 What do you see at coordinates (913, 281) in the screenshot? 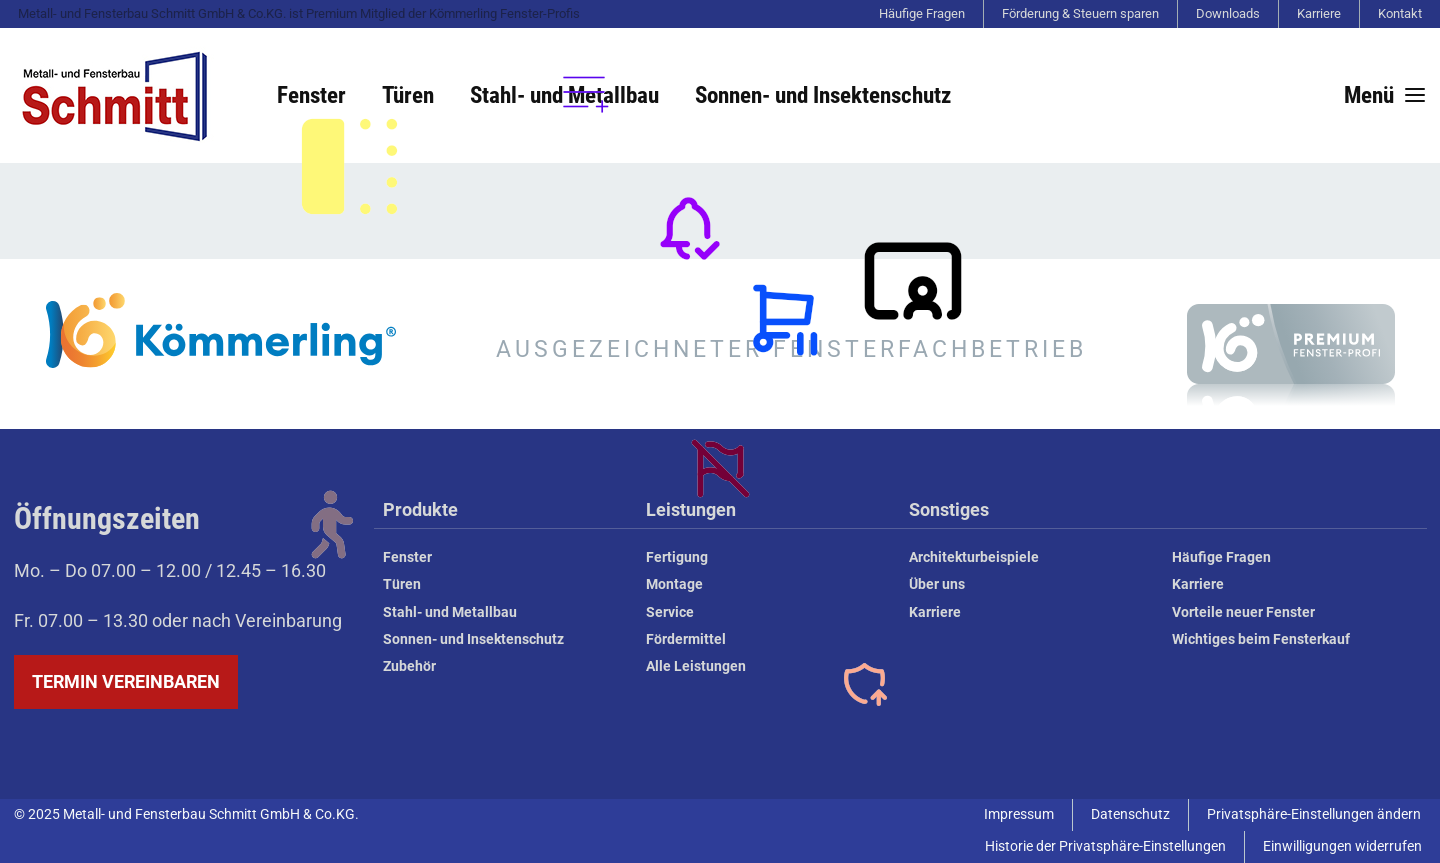
I see `access teaching or presentation tools` at bounding box center [913, 281].